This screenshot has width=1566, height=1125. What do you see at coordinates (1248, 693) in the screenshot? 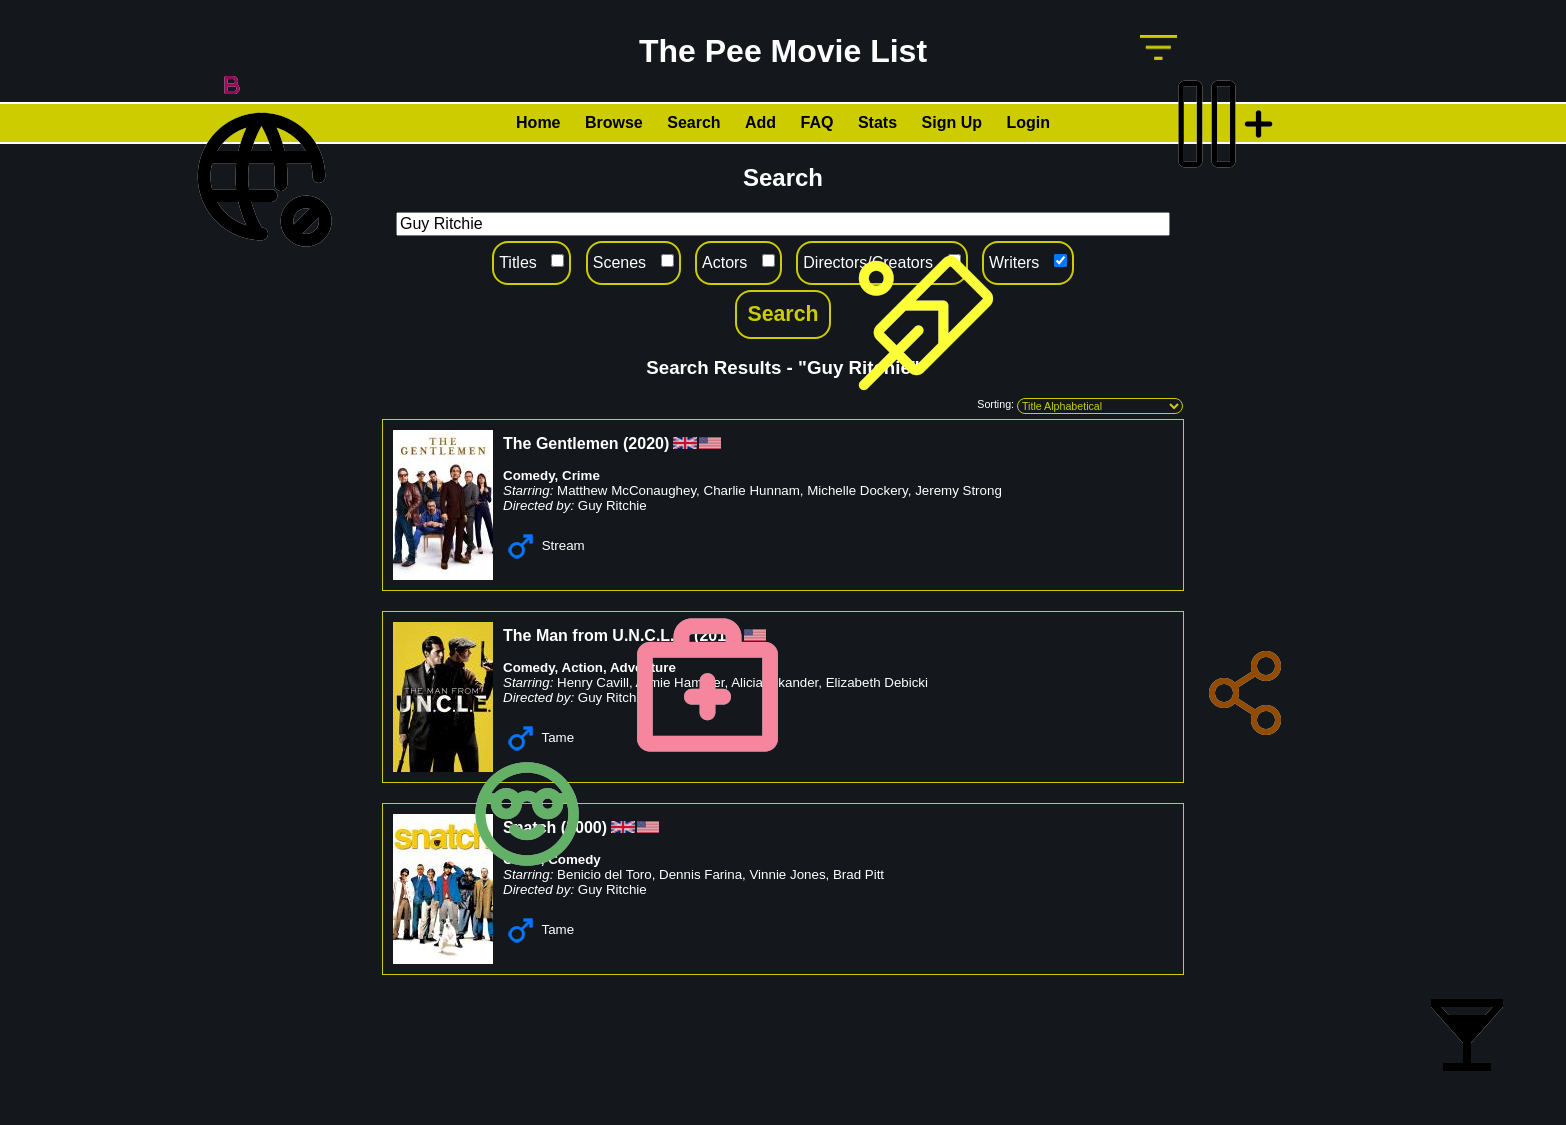
I see `share content to social networks` at bounding box center [1248, 693].